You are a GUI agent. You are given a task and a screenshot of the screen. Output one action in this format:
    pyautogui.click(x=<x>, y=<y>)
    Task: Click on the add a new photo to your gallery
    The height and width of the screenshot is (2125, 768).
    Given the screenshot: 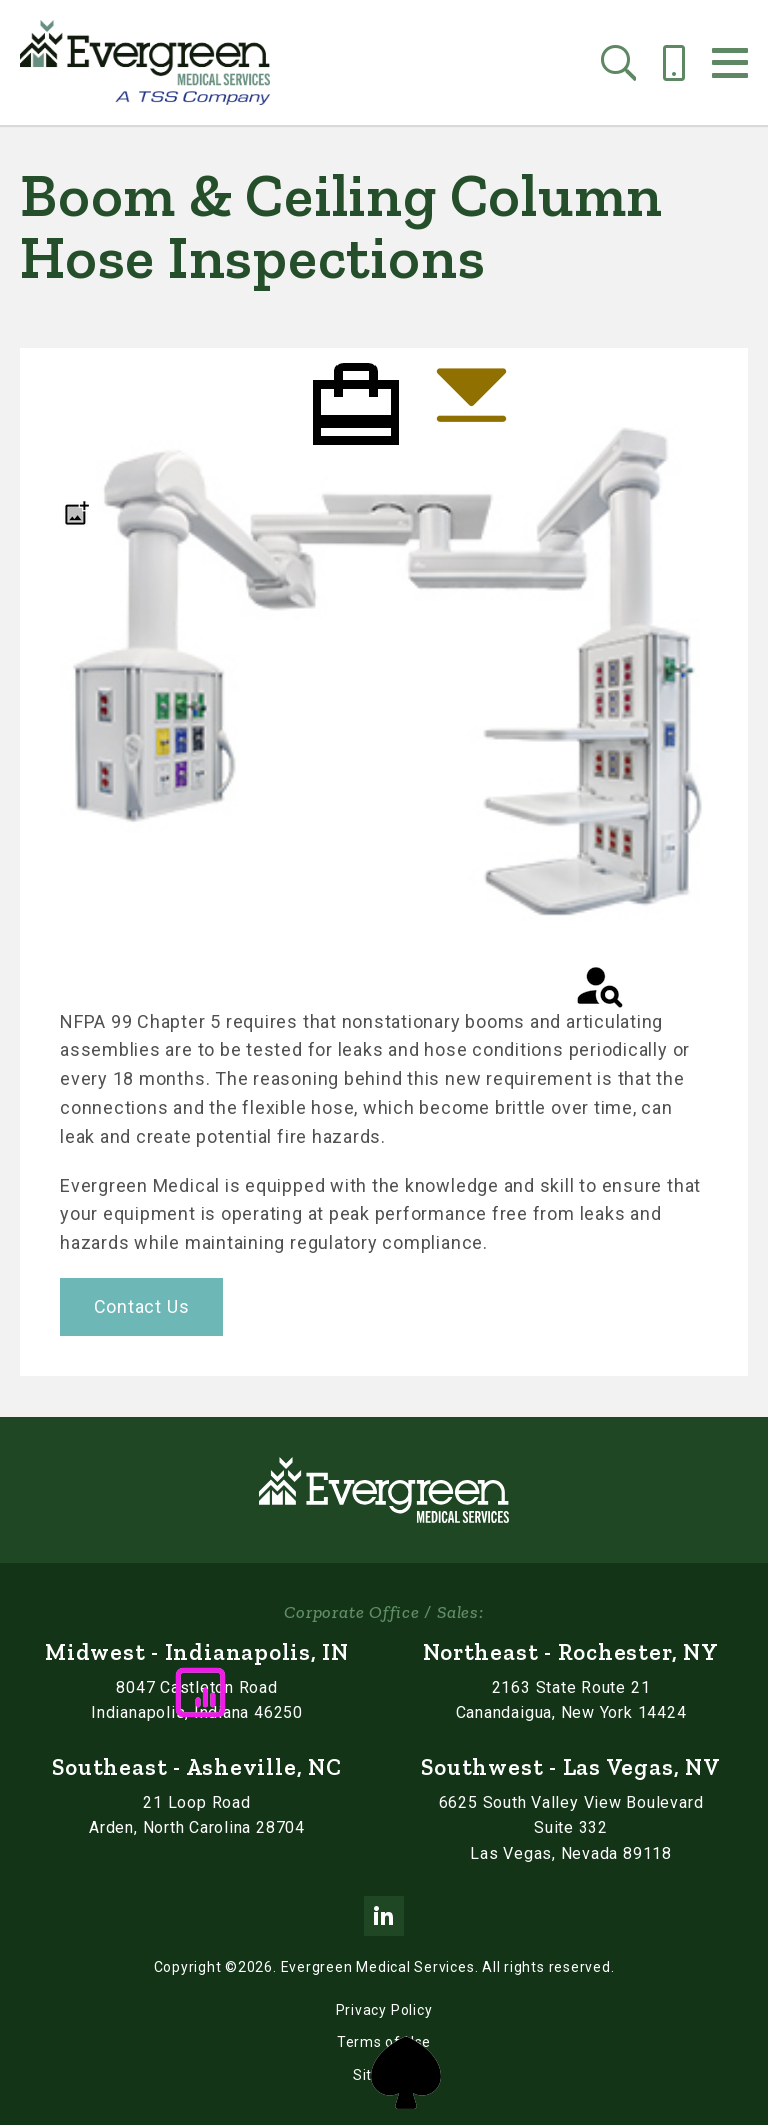 What is the action you would take?
    pyautogui.click(x=76, y=513)
    